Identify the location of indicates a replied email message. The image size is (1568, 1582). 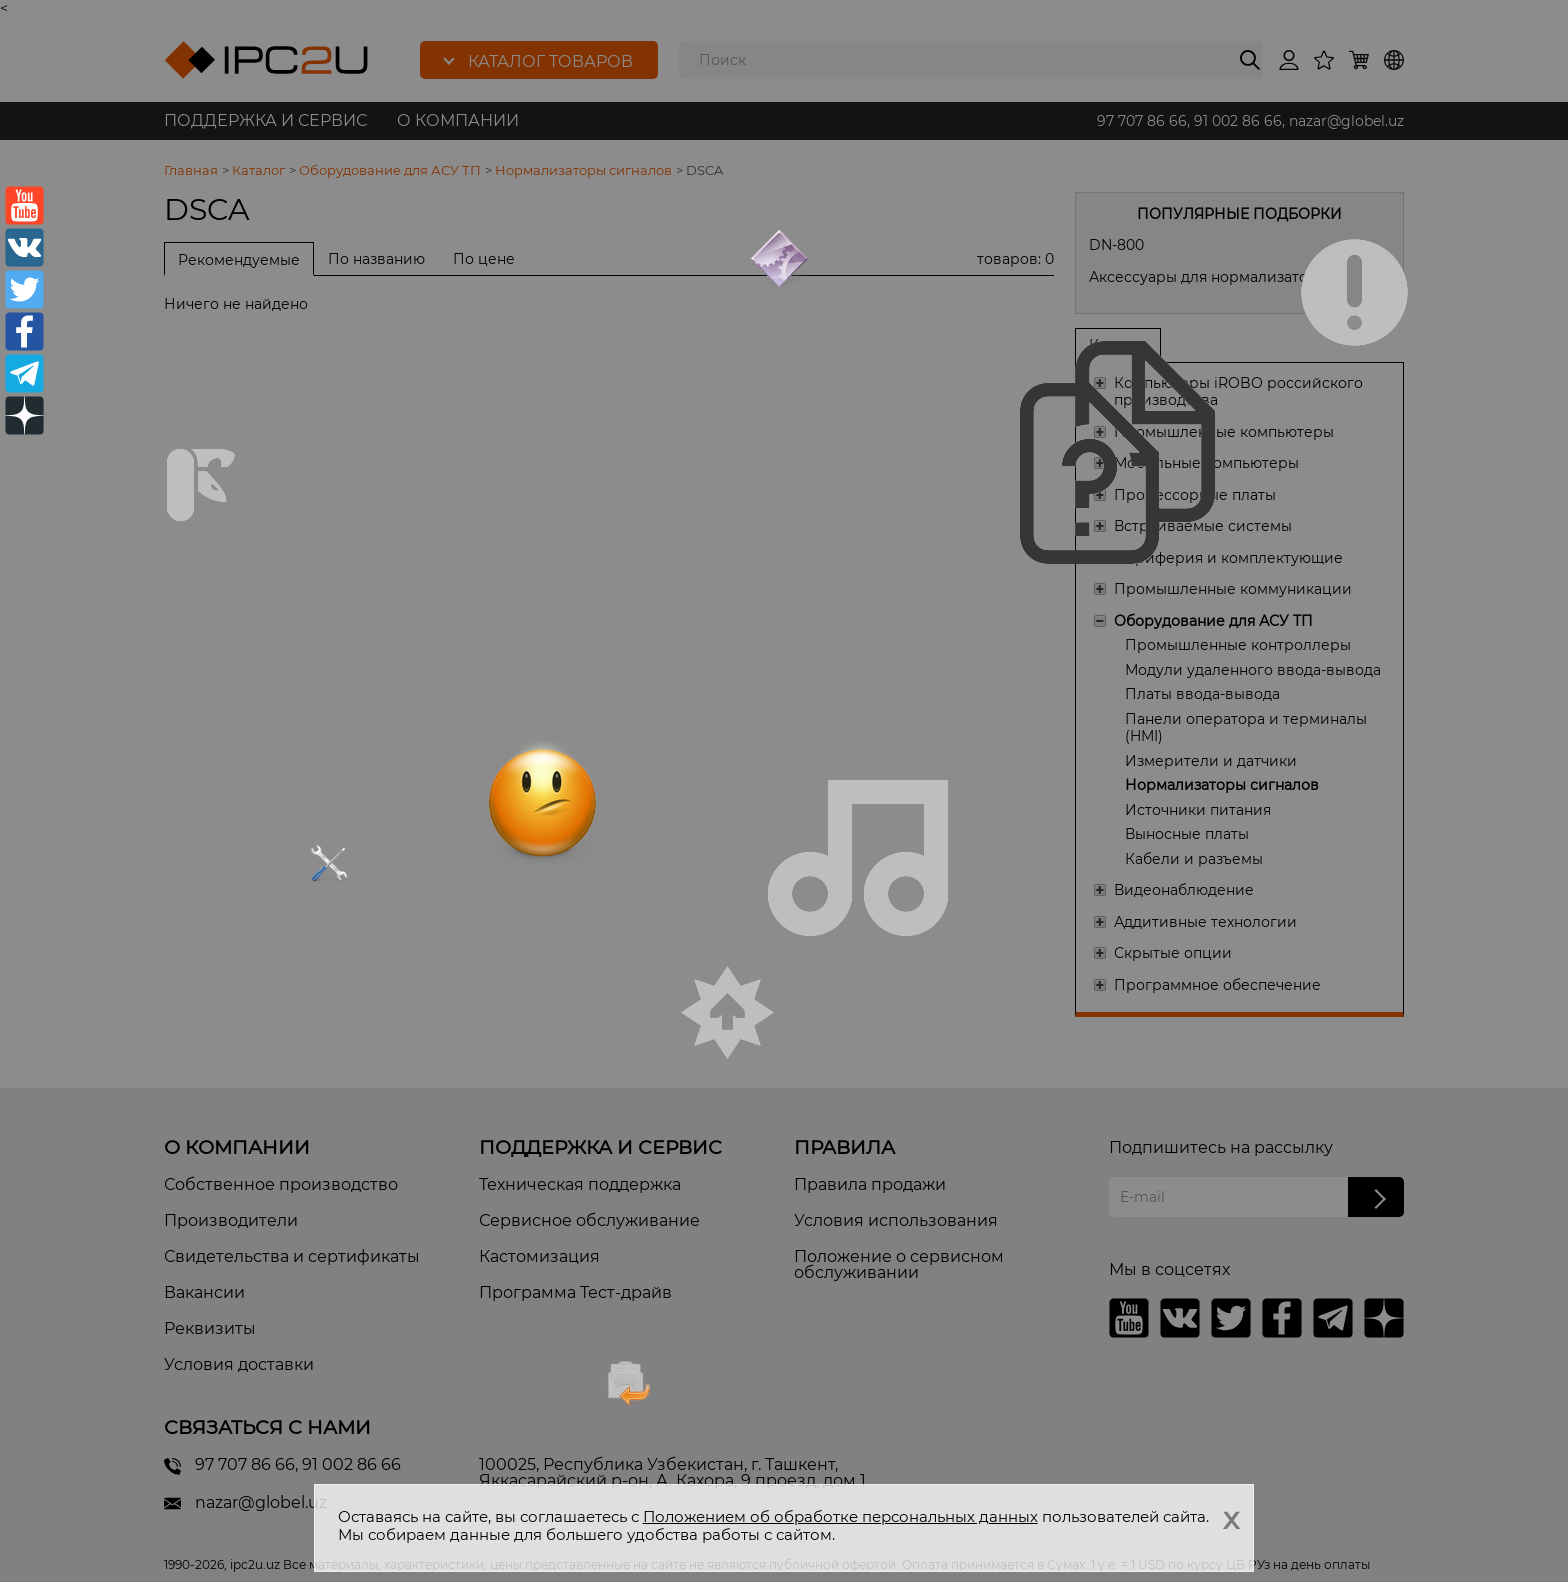
(628, 1383).